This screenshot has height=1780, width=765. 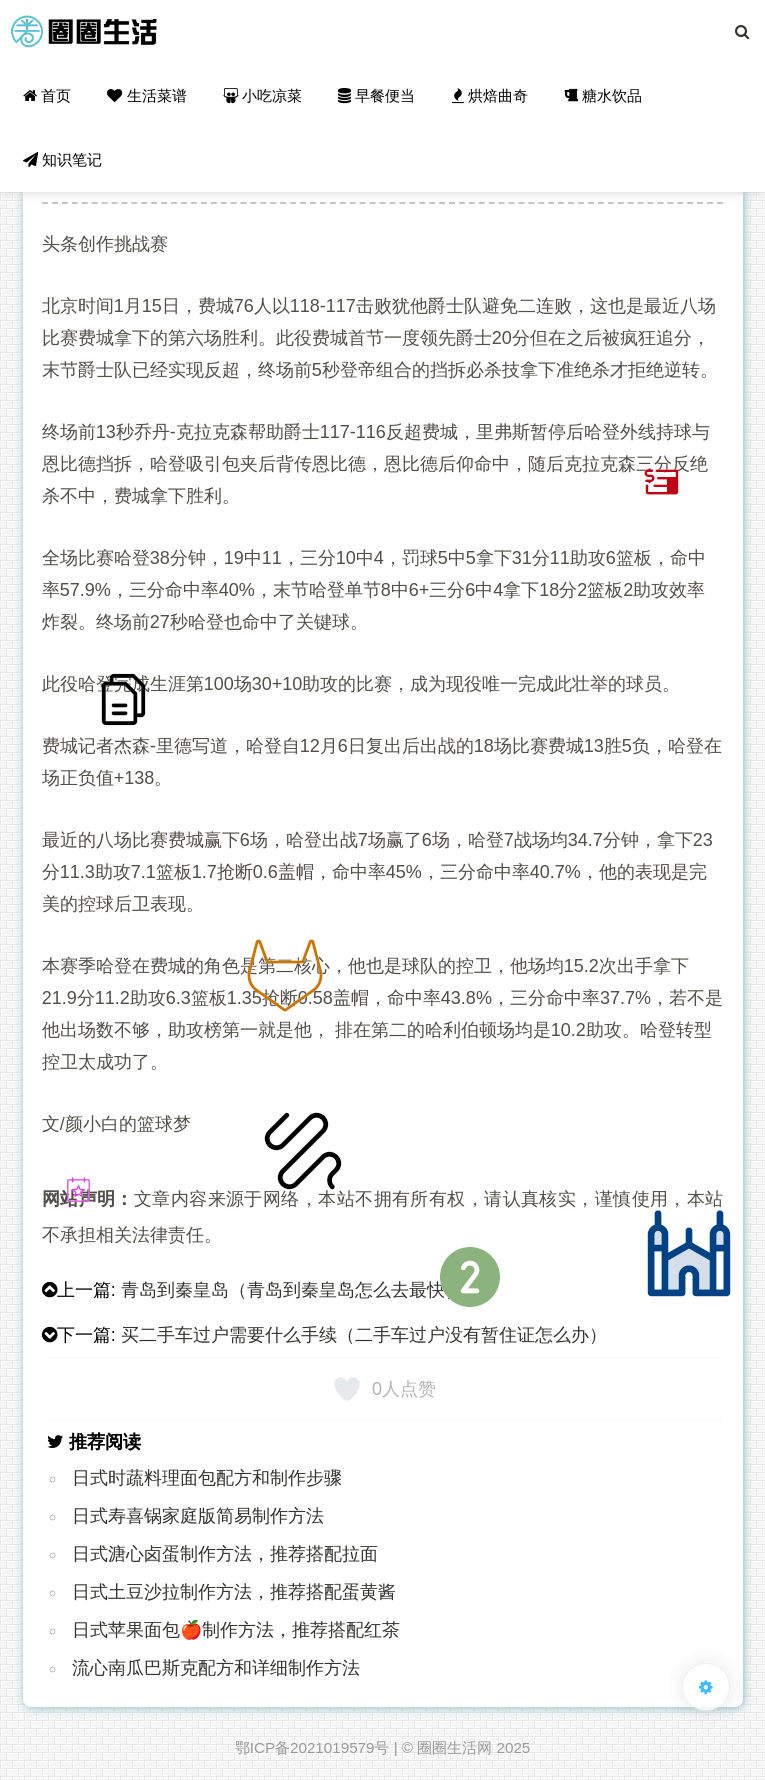 What do you see at coordinates (689, 1255) in the screenshot?
I see `locate nearby synagogues on a map` at bounding box center [689, 1255].